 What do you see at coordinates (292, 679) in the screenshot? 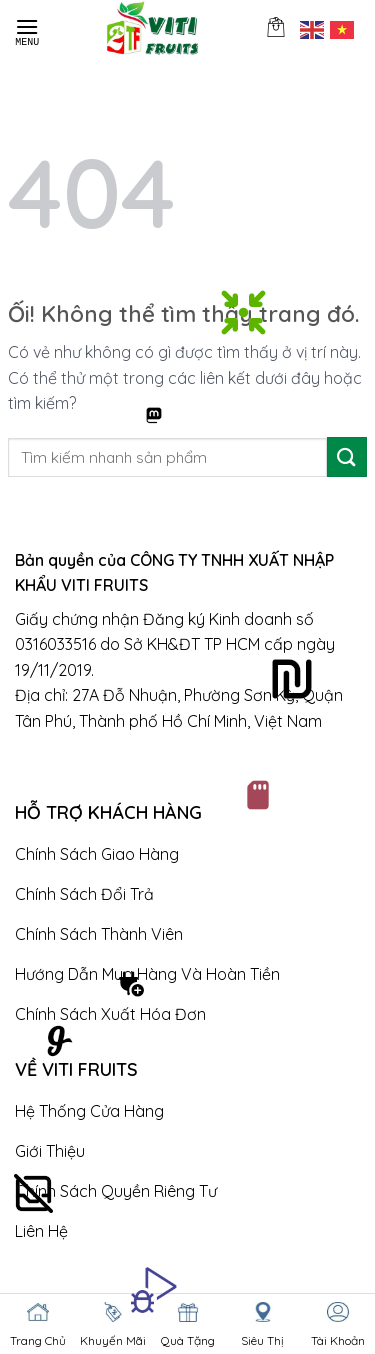
I see `indicates Israeli shekel currency` at bounding box center [292, 679].